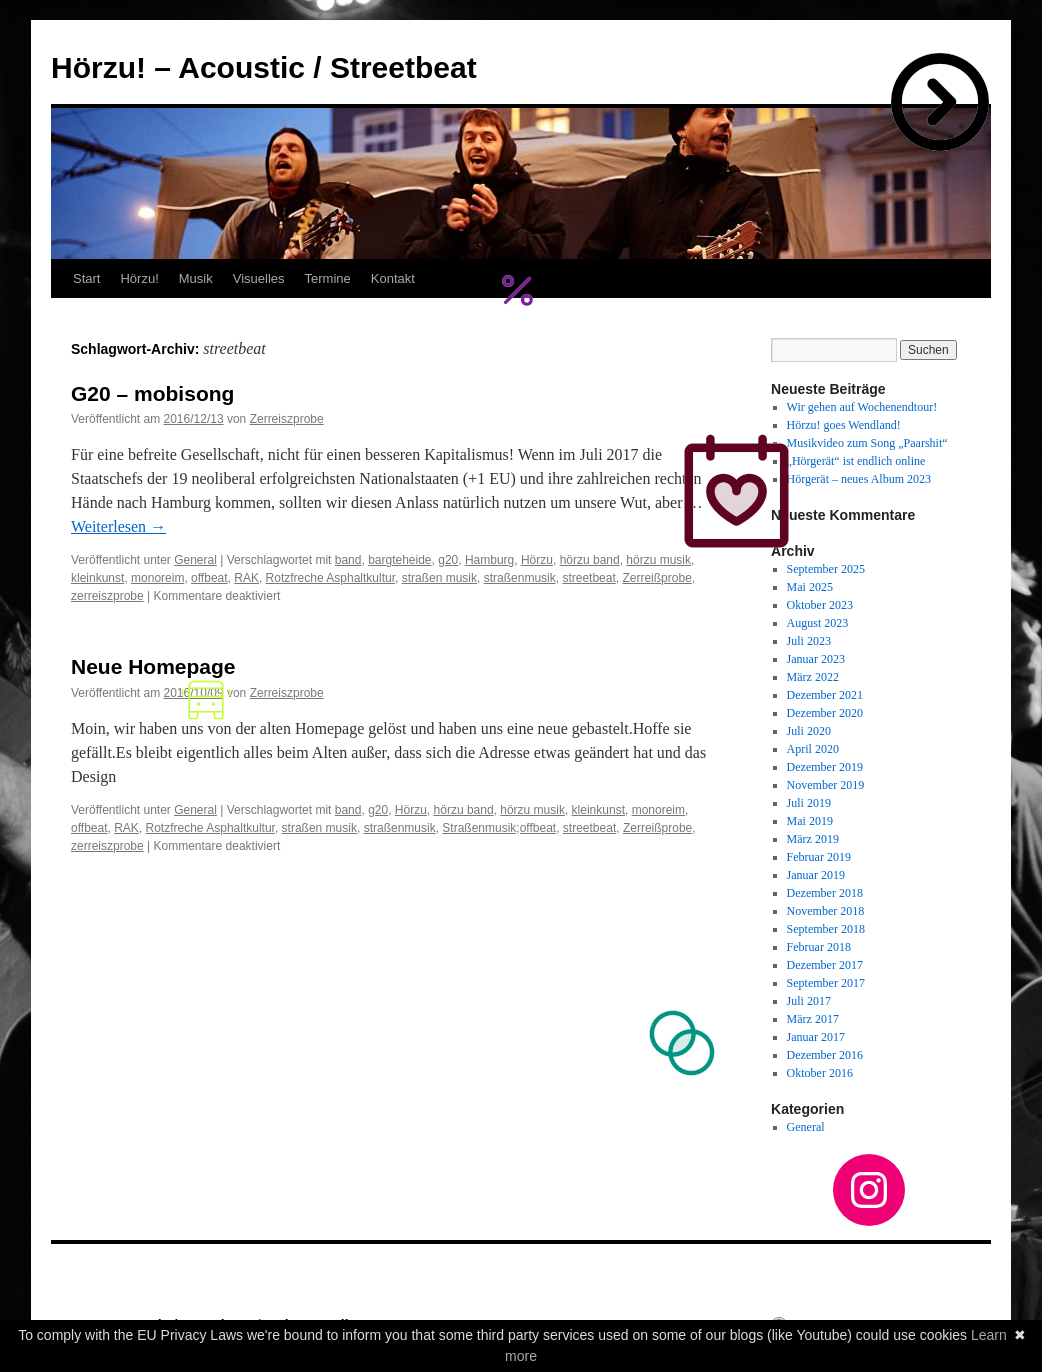  I want to click on view or apply a discount, so click(517, 290).